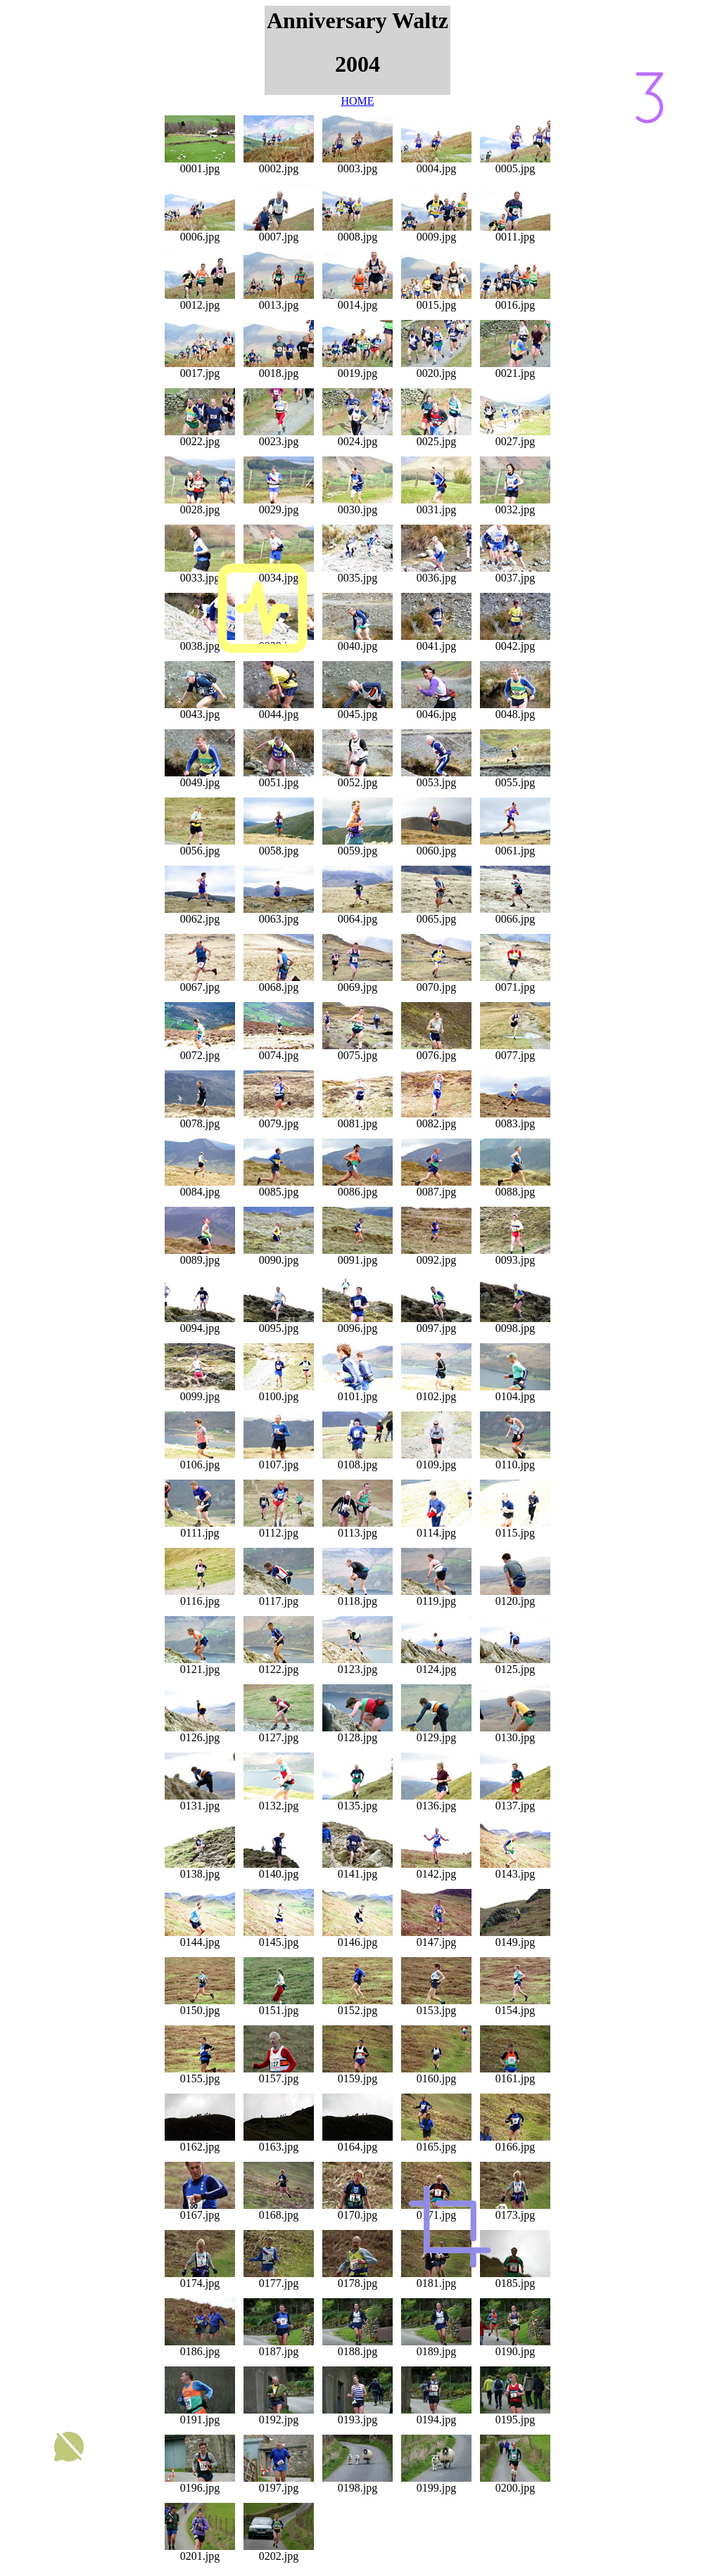 The height and width of the screenshot is (2576, 715). What do you see at coordinates (262, 608) in the screenshot?
I see `view activity or system status` at bounding box center [262, 608].